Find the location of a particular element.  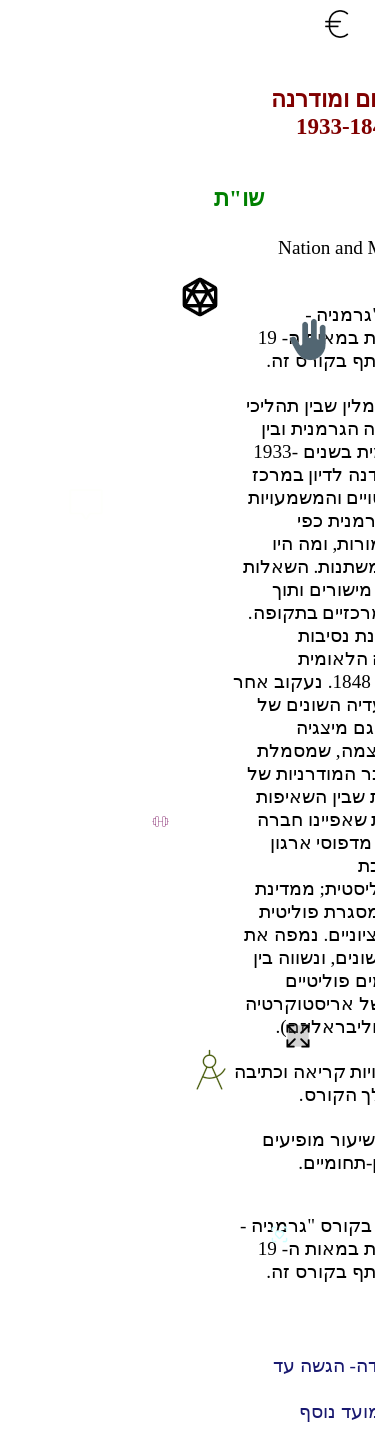

view or select euro currency is located at coordinates (339, 24).